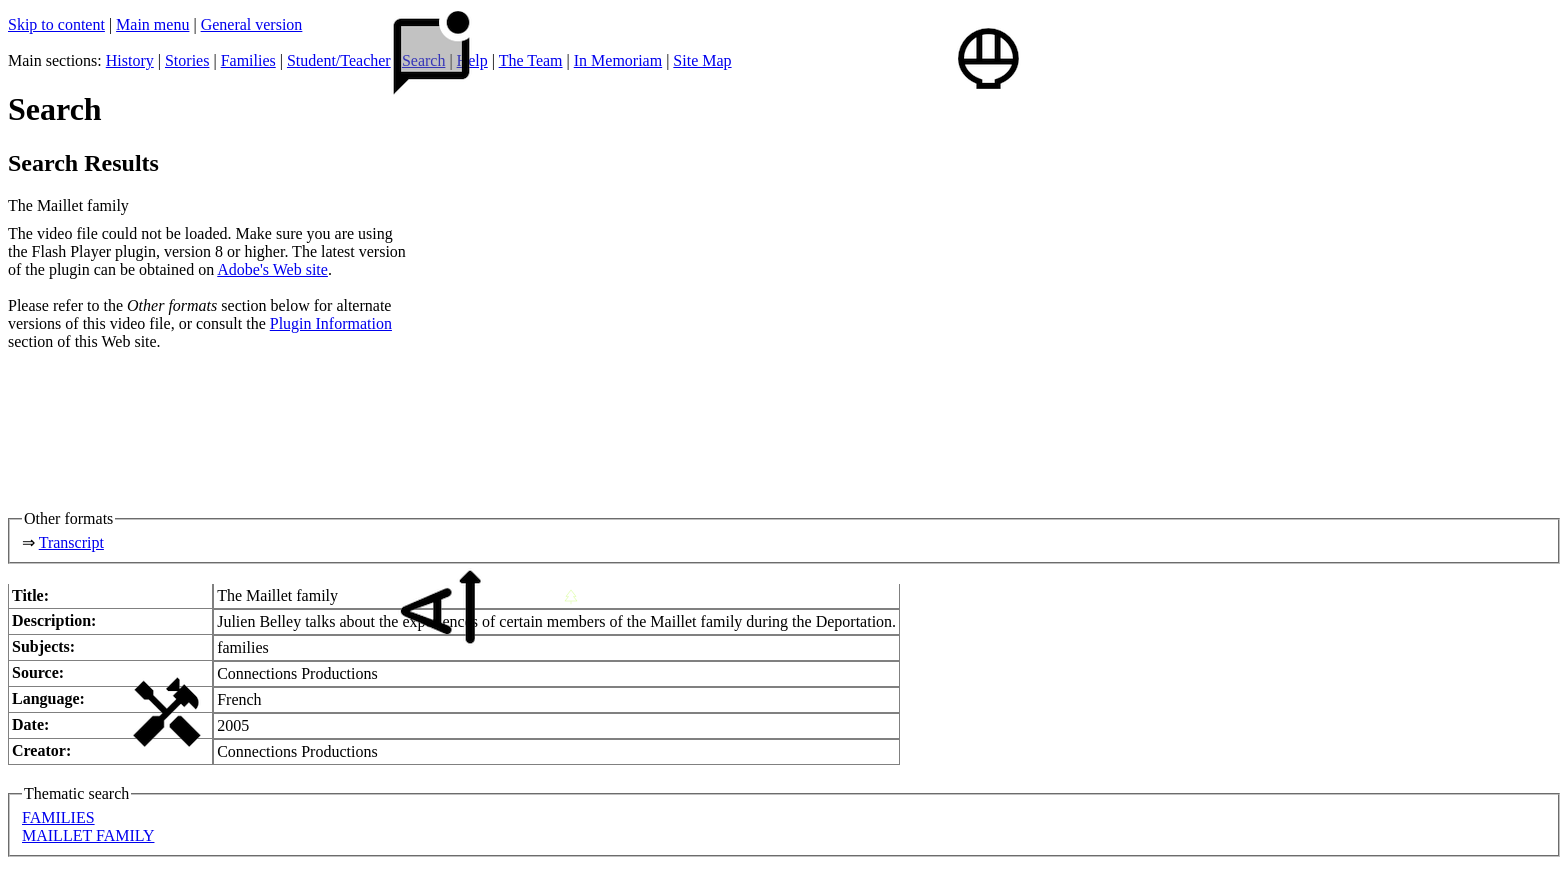 This screenshot has width=1568, height=877. Describe the element at coordinates (571, 597) in the screenshot. I see `access nature or outdoor-related content` at that location.